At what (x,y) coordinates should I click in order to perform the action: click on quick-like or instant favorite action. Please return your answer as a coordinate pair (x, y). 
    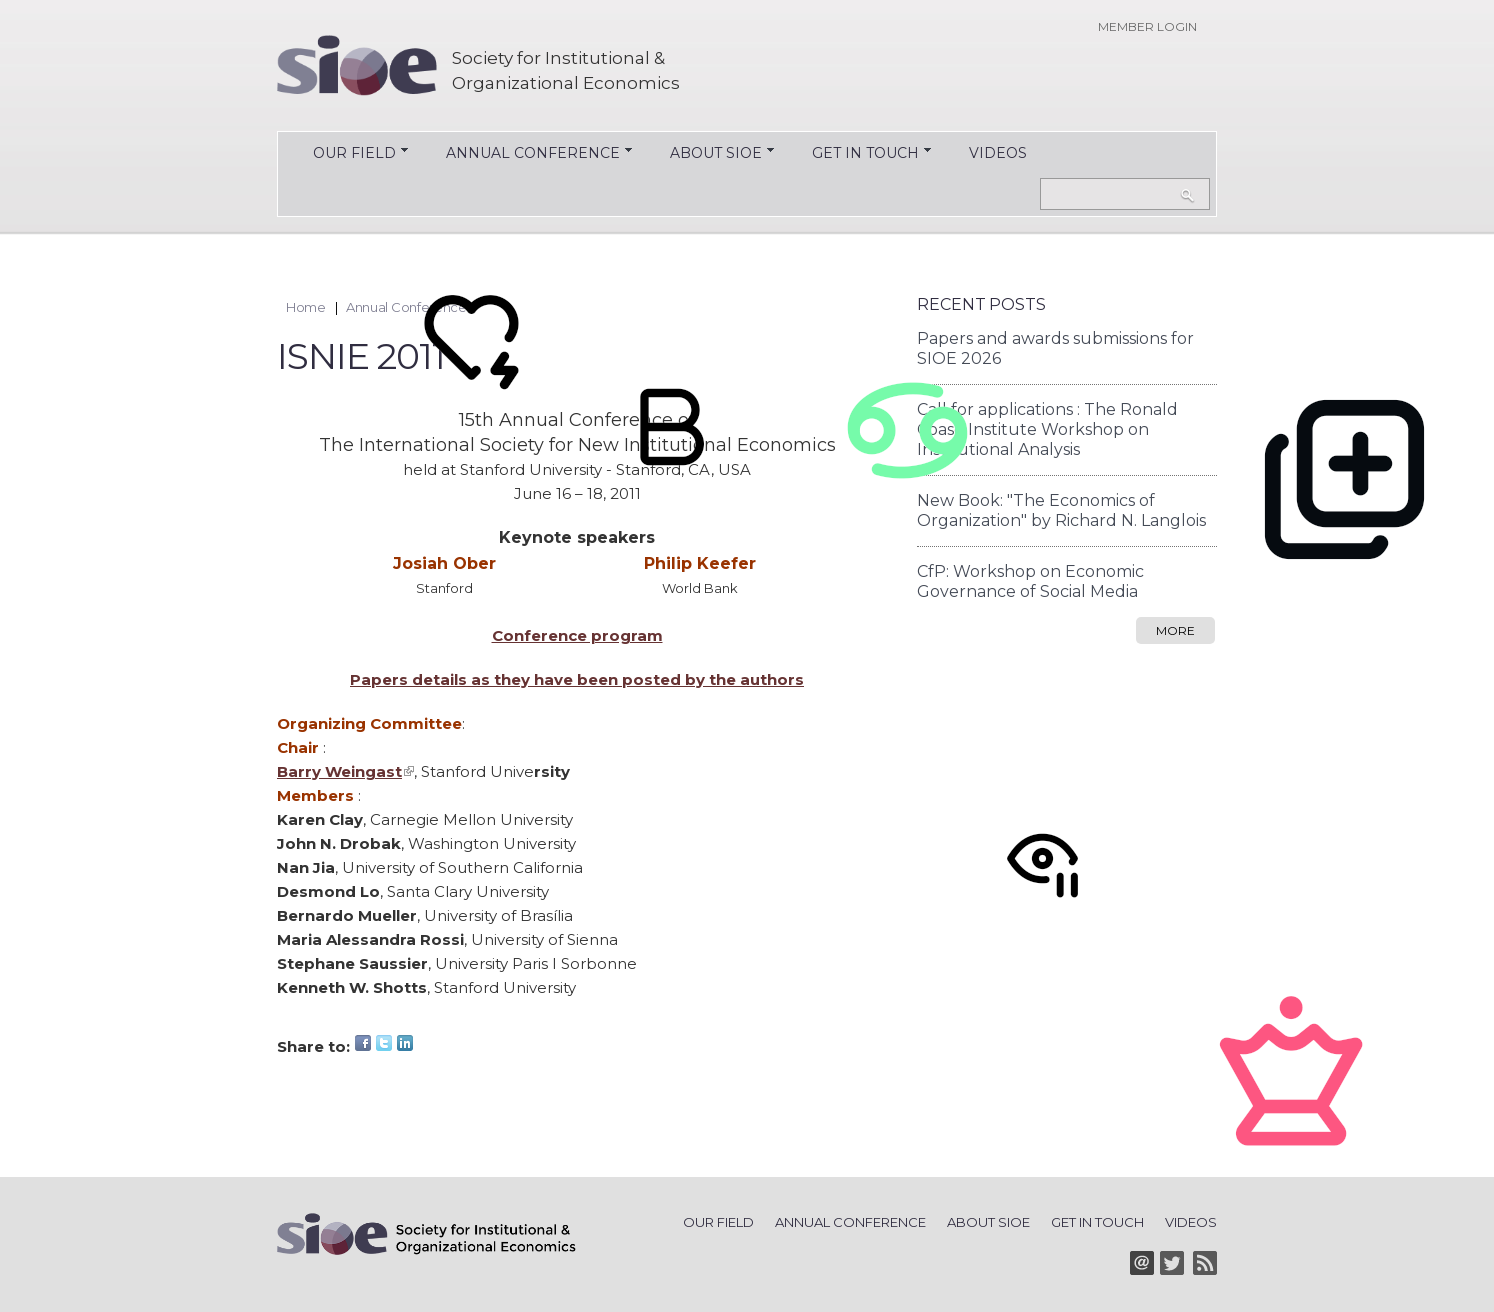
    Looking at the image, I should click on (471, 337).